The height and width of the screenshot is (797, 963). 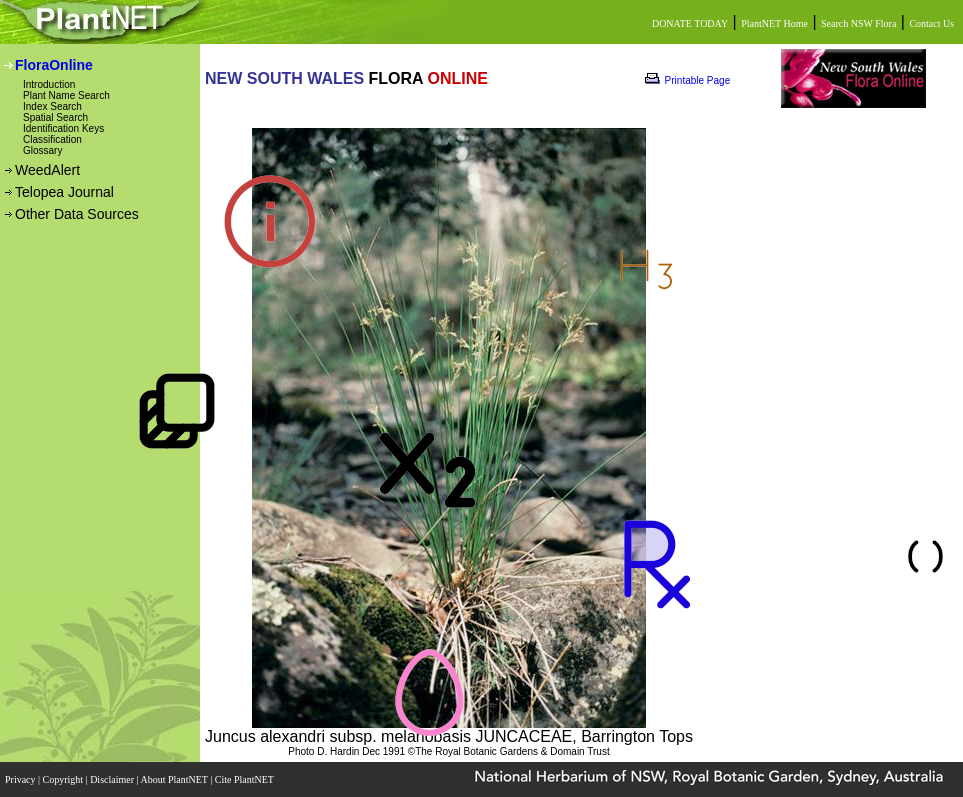 What do you see at coordinates (429, 692) in the screenshot?
I see `indicates egg or egg-related content` at bounding box center [429, 692].